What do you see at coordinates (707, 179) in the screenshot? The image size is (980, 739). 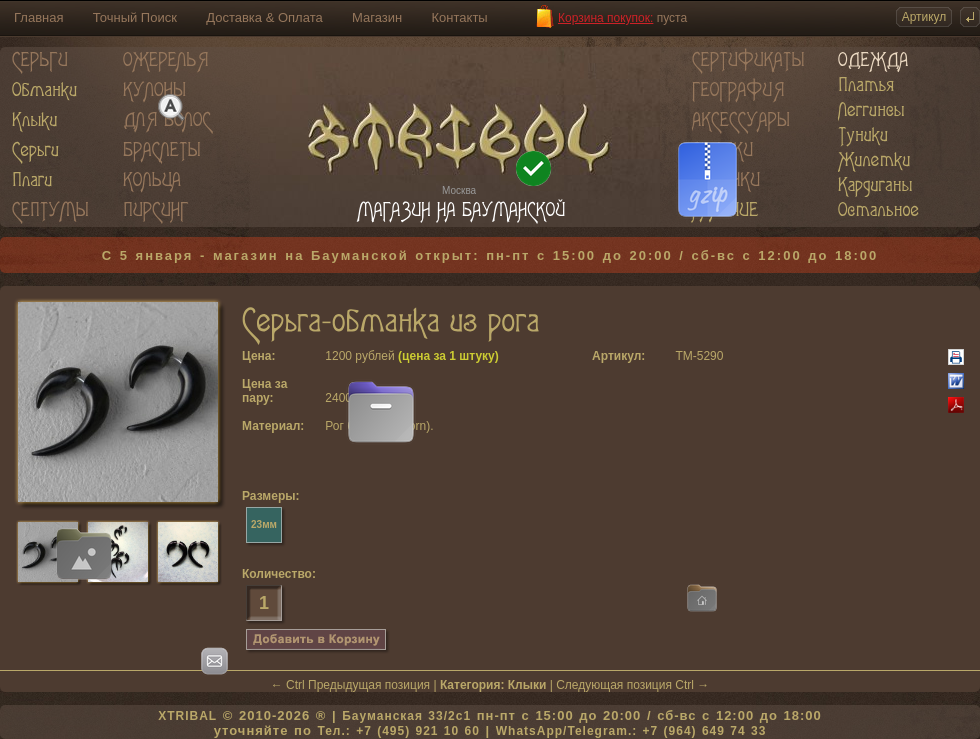 I see `a gzip compressed archive file` at bounding box center [707, 179].